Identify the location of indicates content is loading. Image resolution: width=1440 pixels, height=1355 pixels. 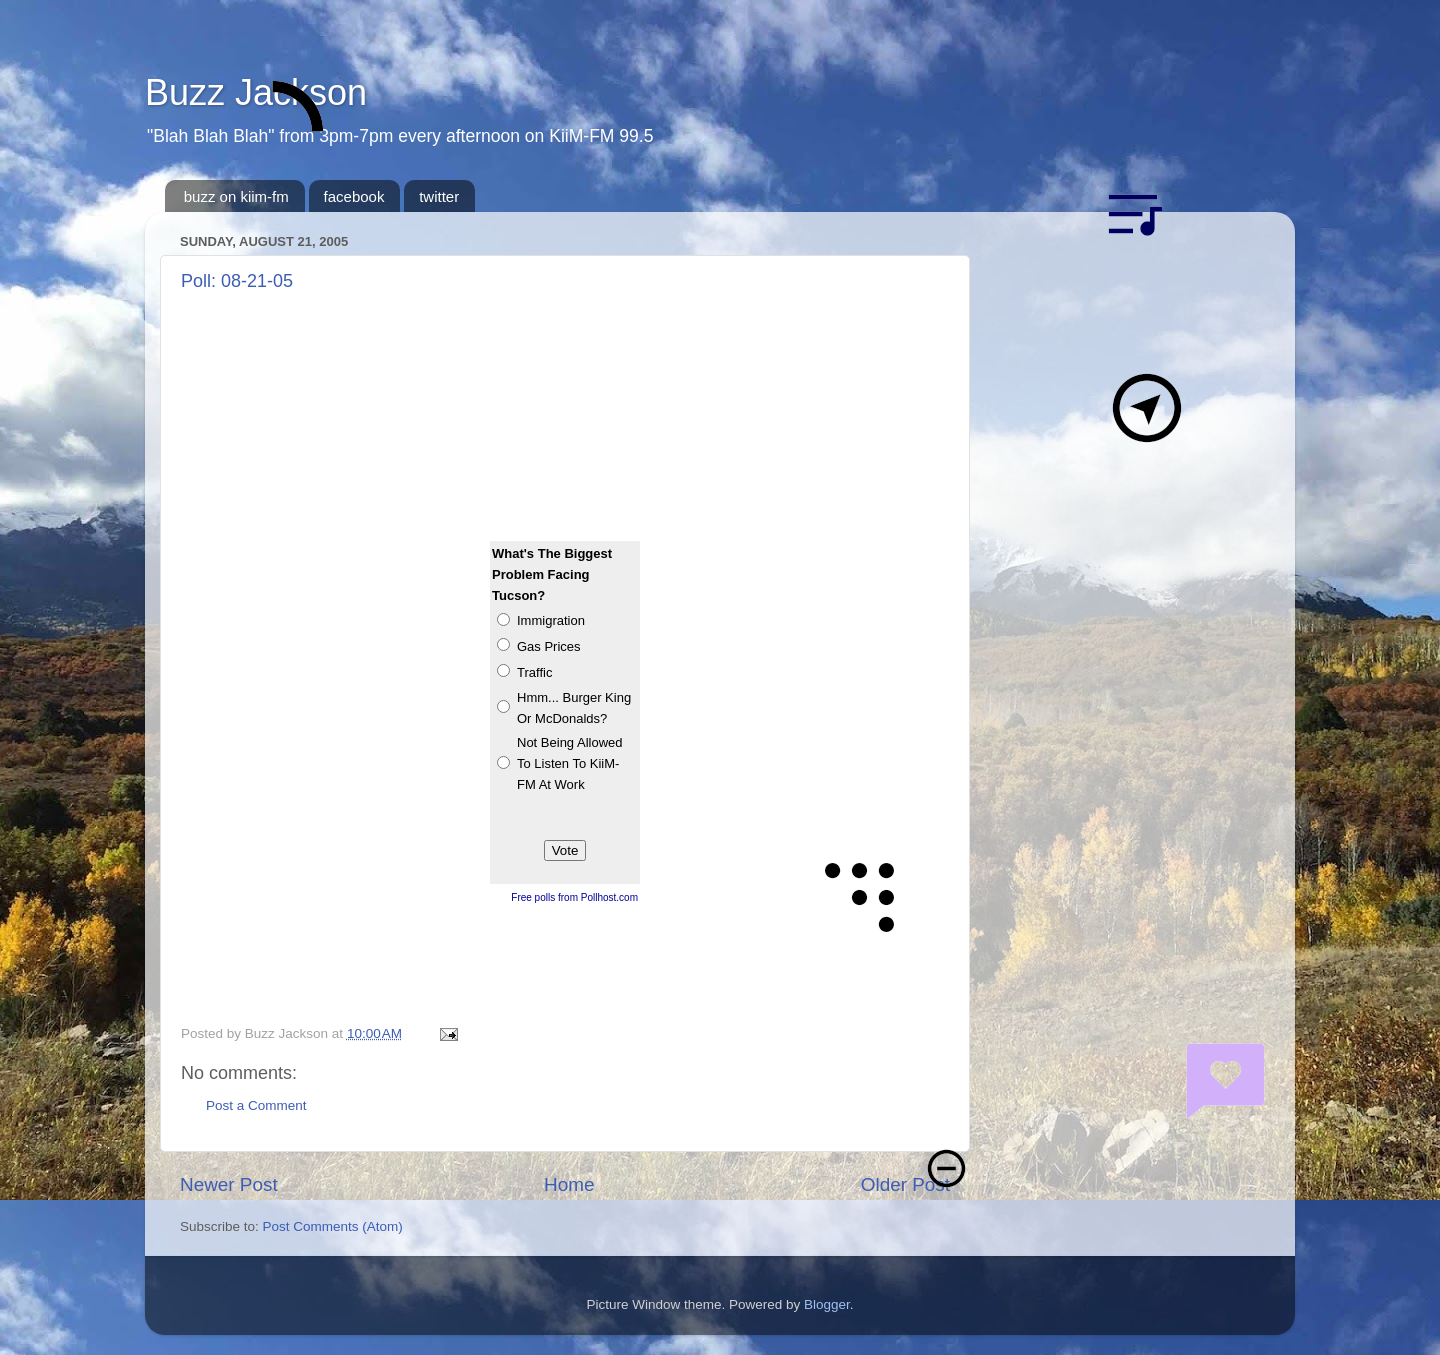
(272, 131).